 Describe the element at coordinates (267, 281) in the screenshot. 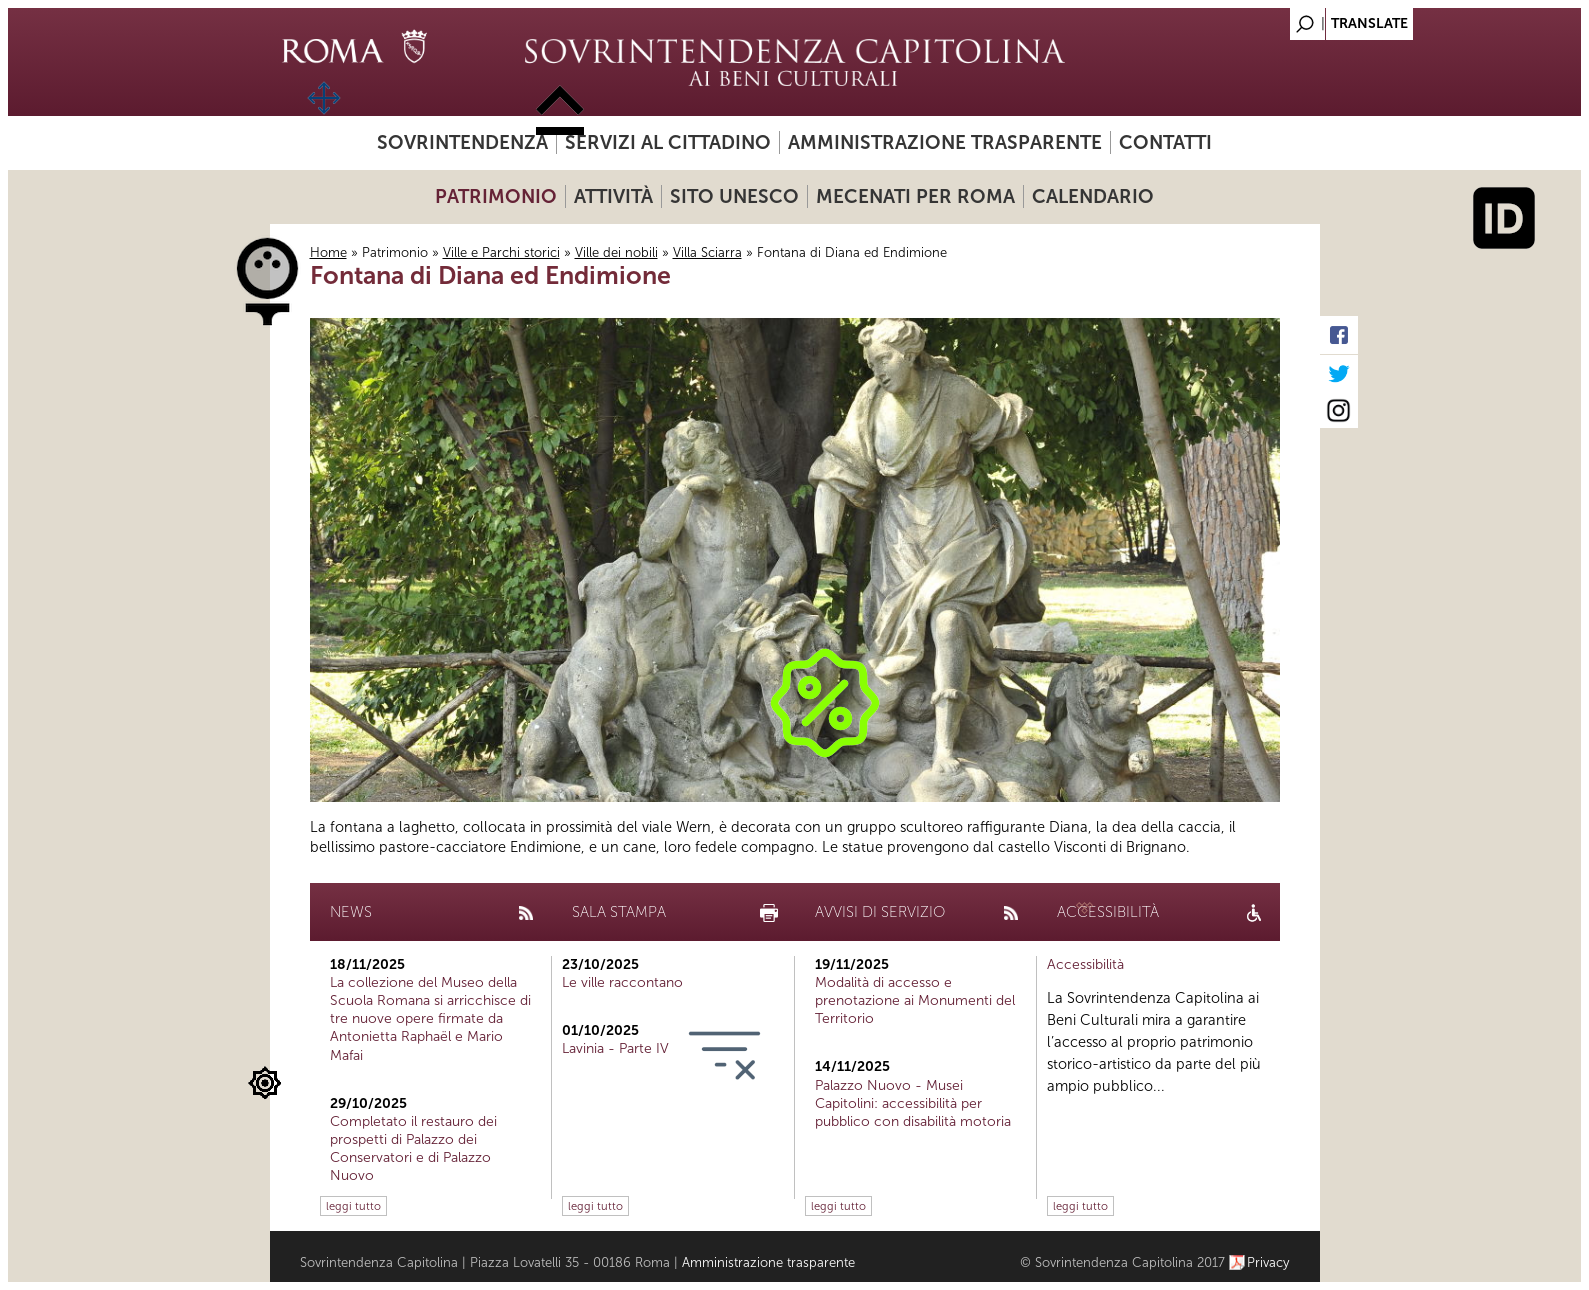

I see `access golf sports content or scores` at that location.